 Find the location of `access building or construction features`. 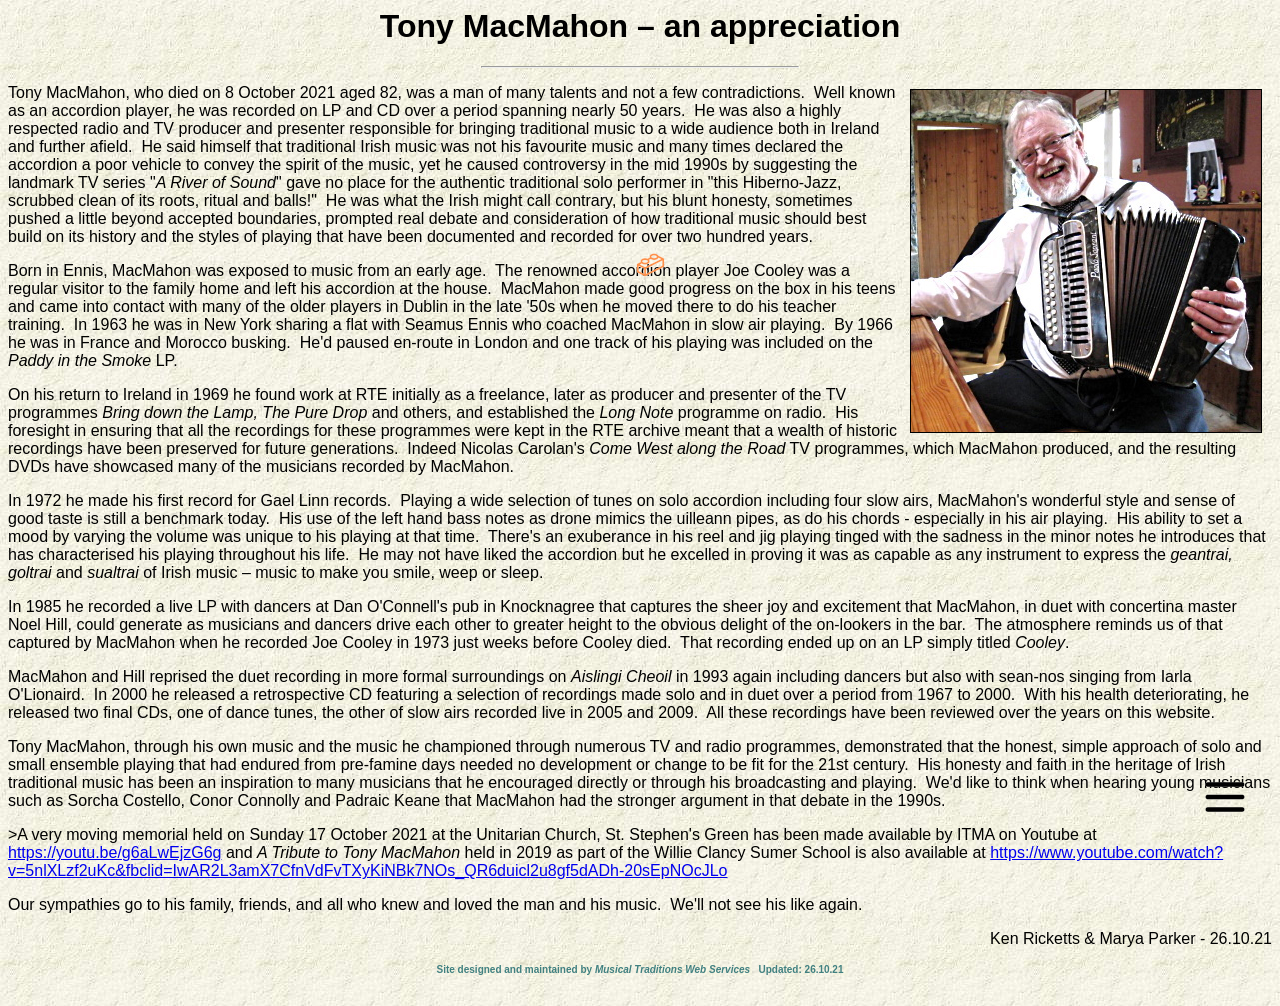

access building or construction features is located at coordinates (650, 264).